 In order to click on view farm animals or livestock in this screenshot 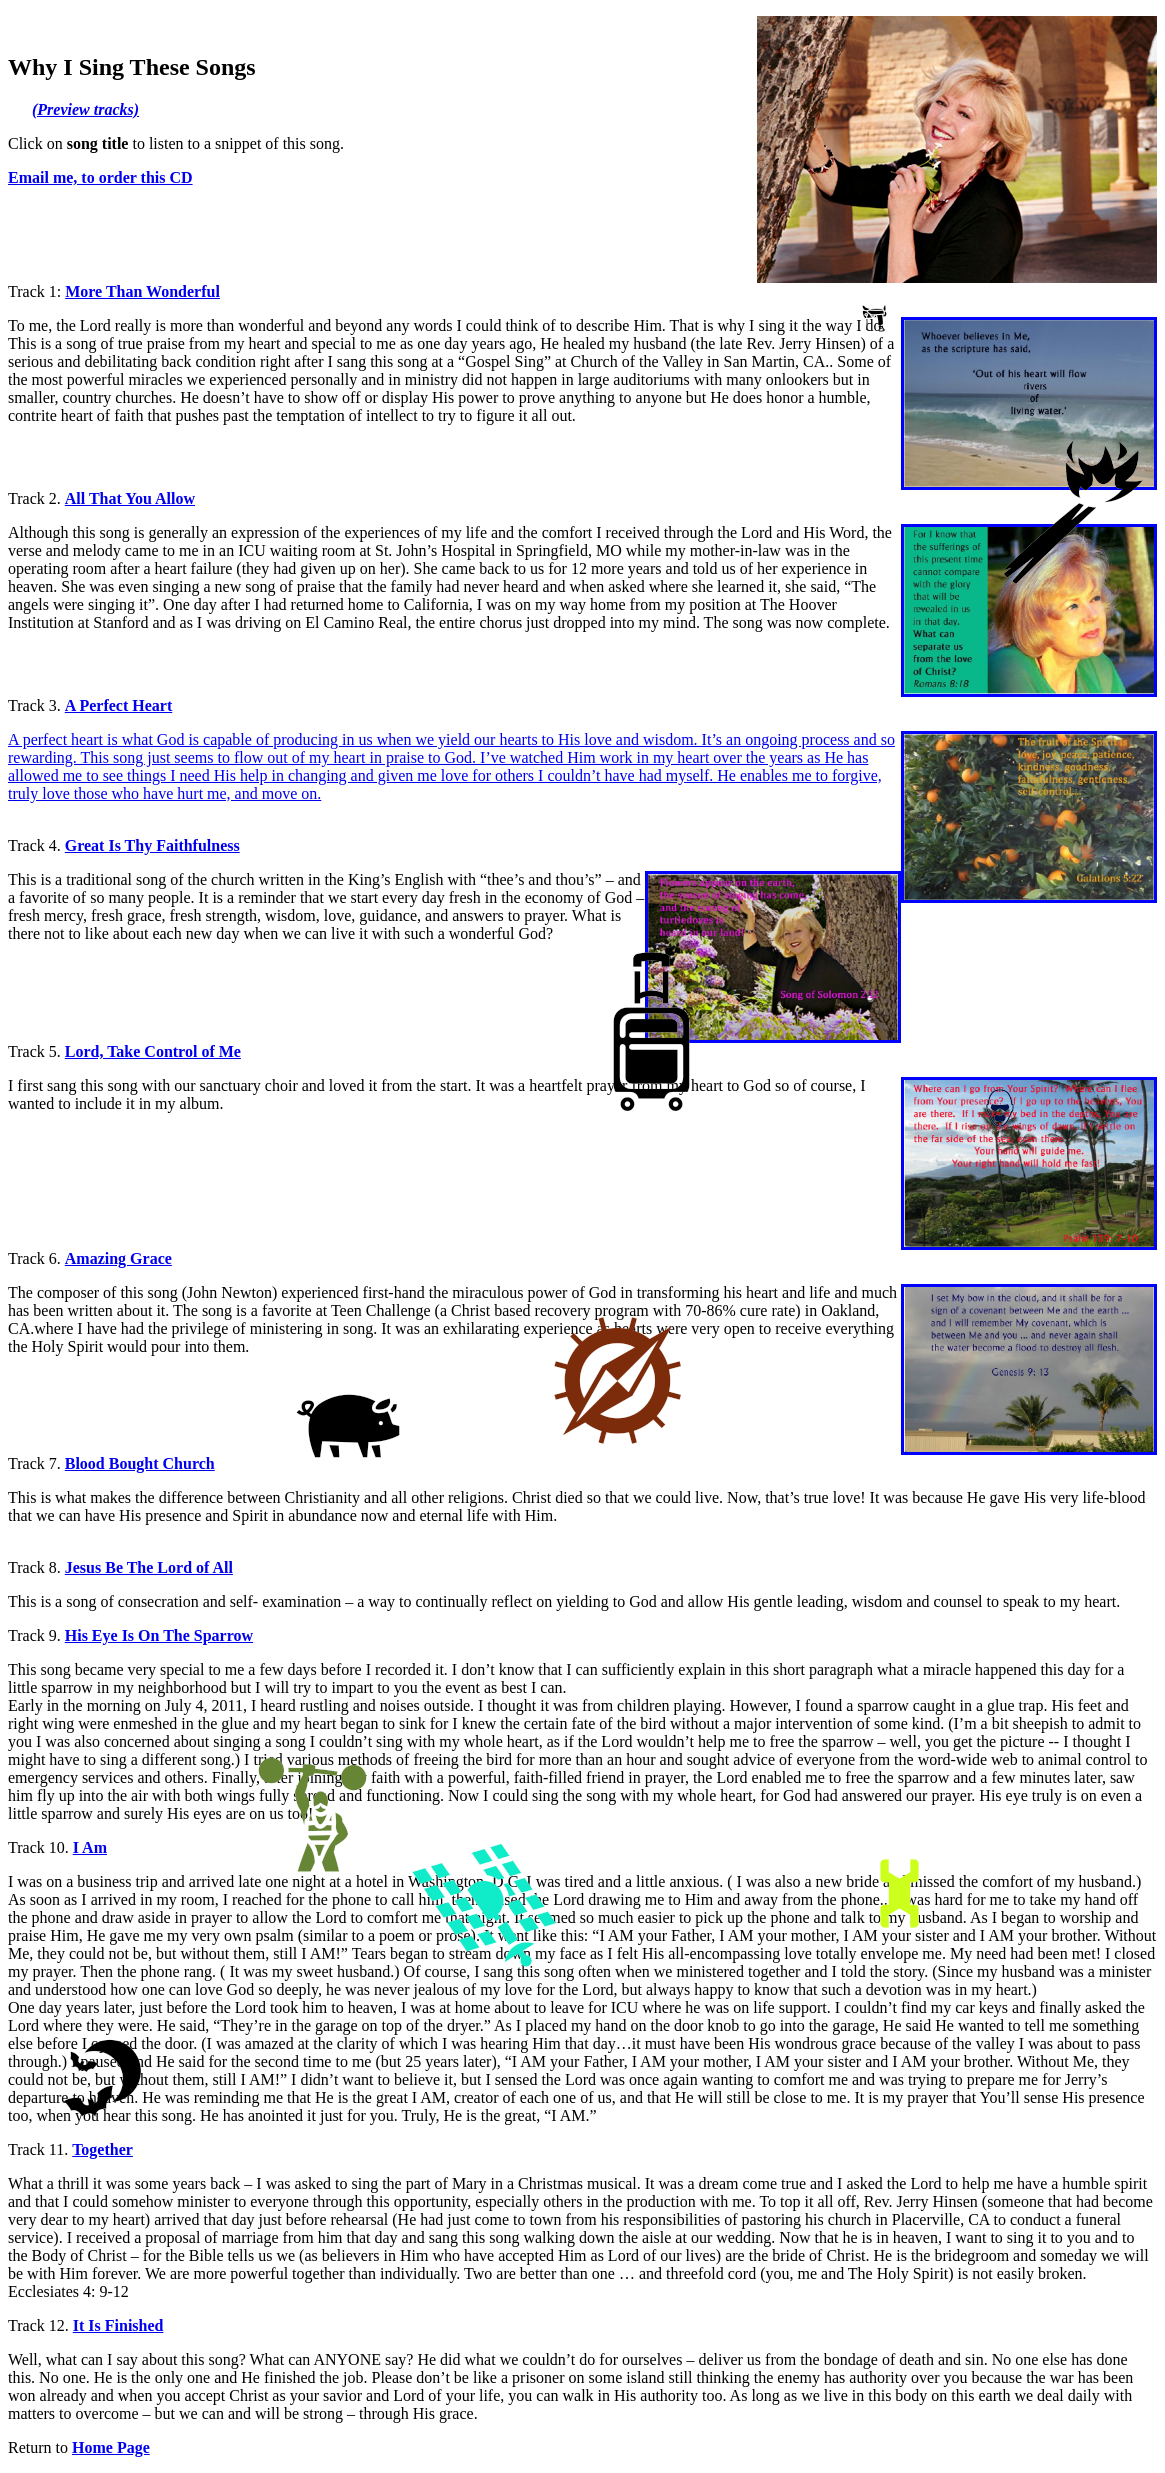, I will do `click(348, 1426)`.